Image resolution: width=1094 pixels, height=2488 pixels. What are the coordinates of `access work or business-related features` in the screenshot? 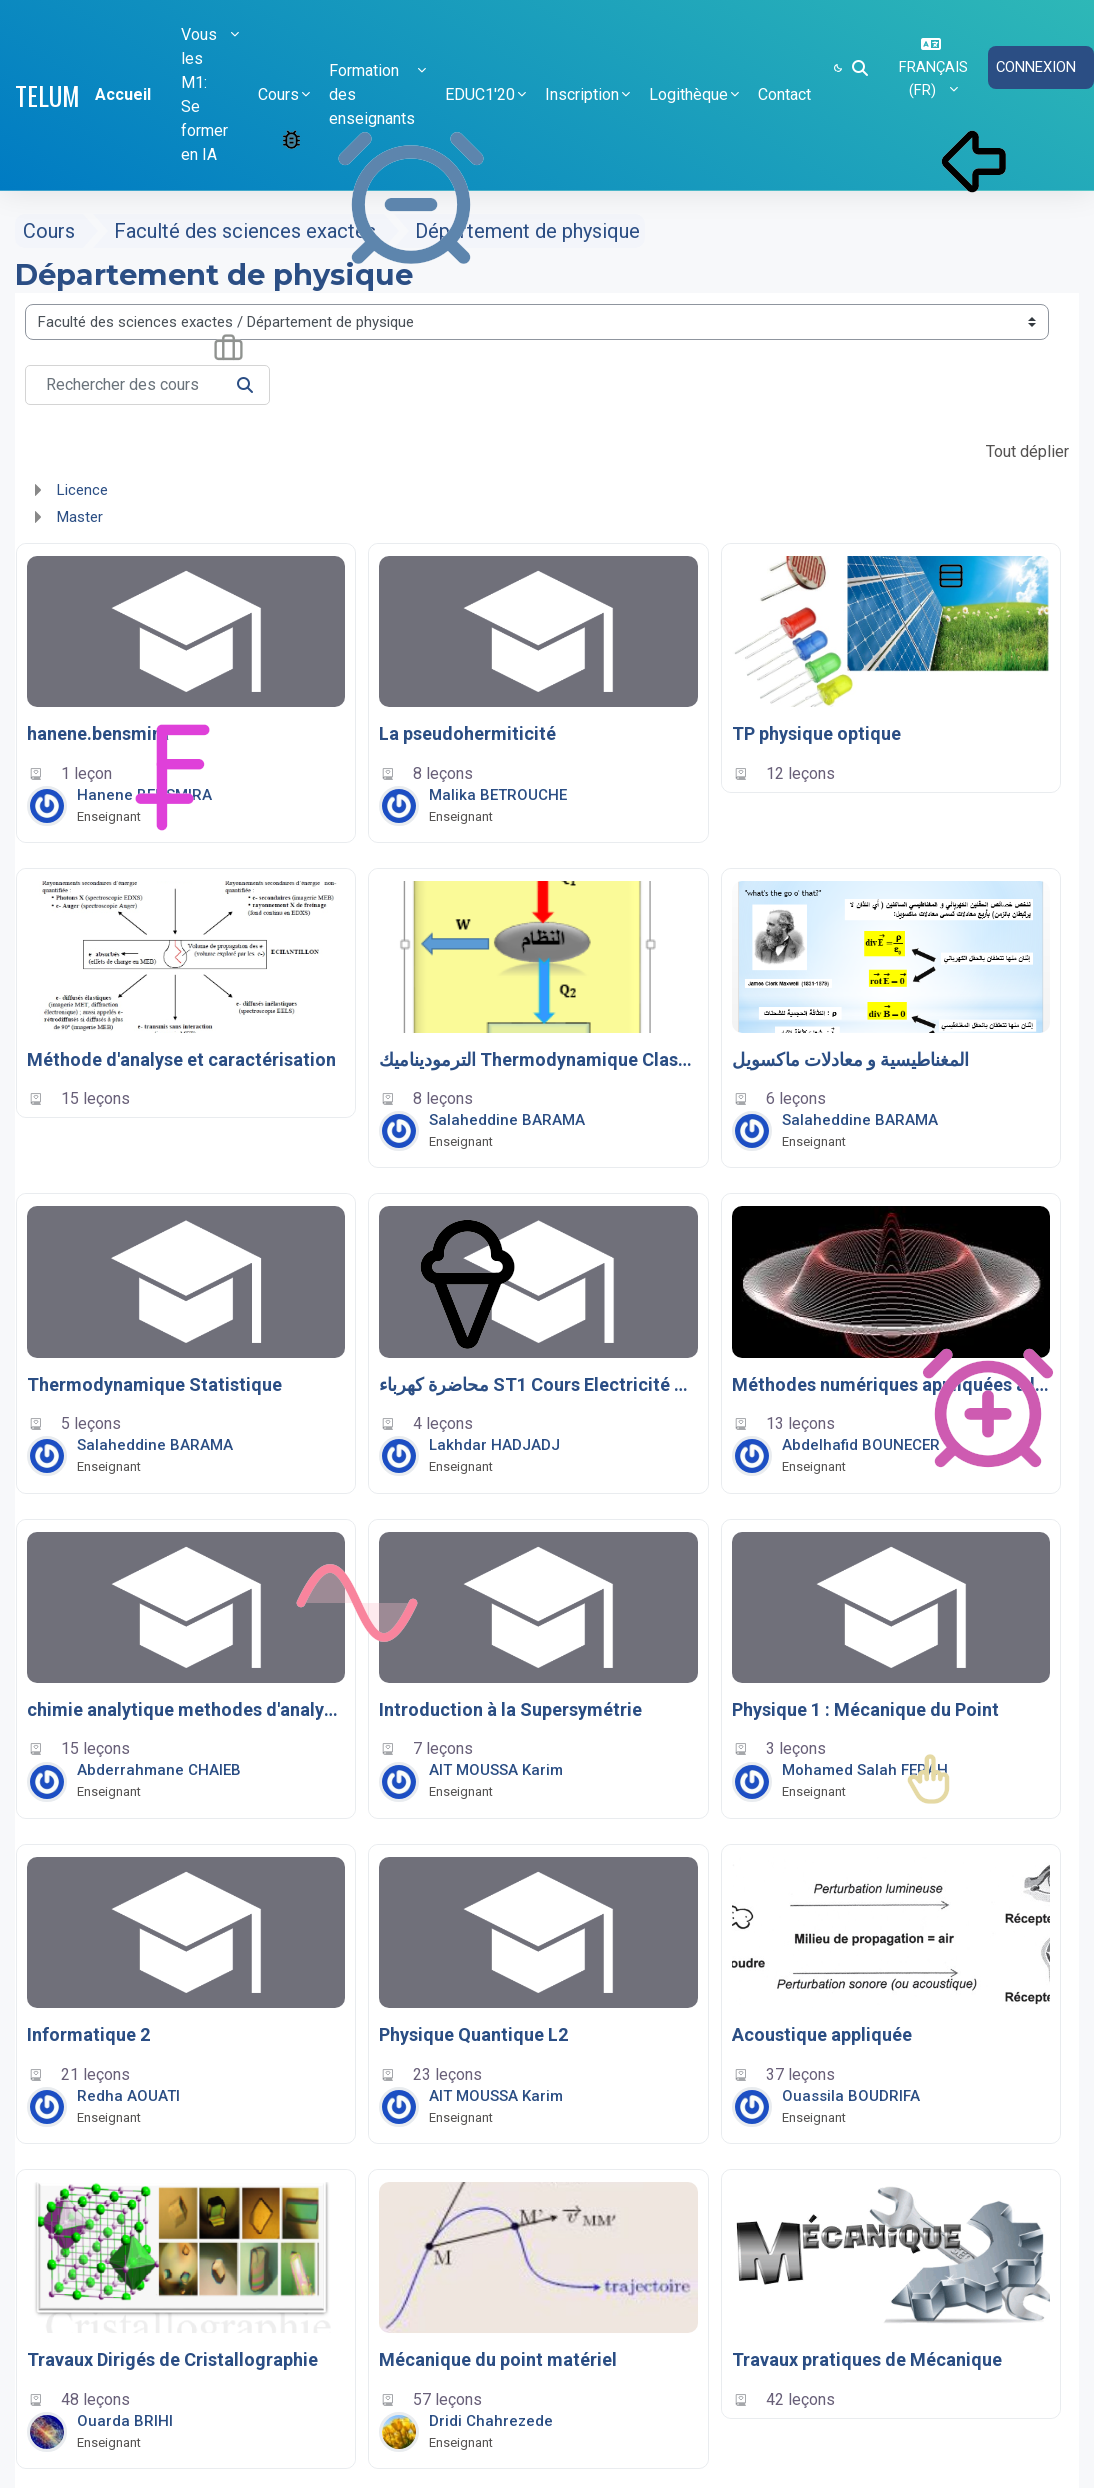 It's located at (228, 348).